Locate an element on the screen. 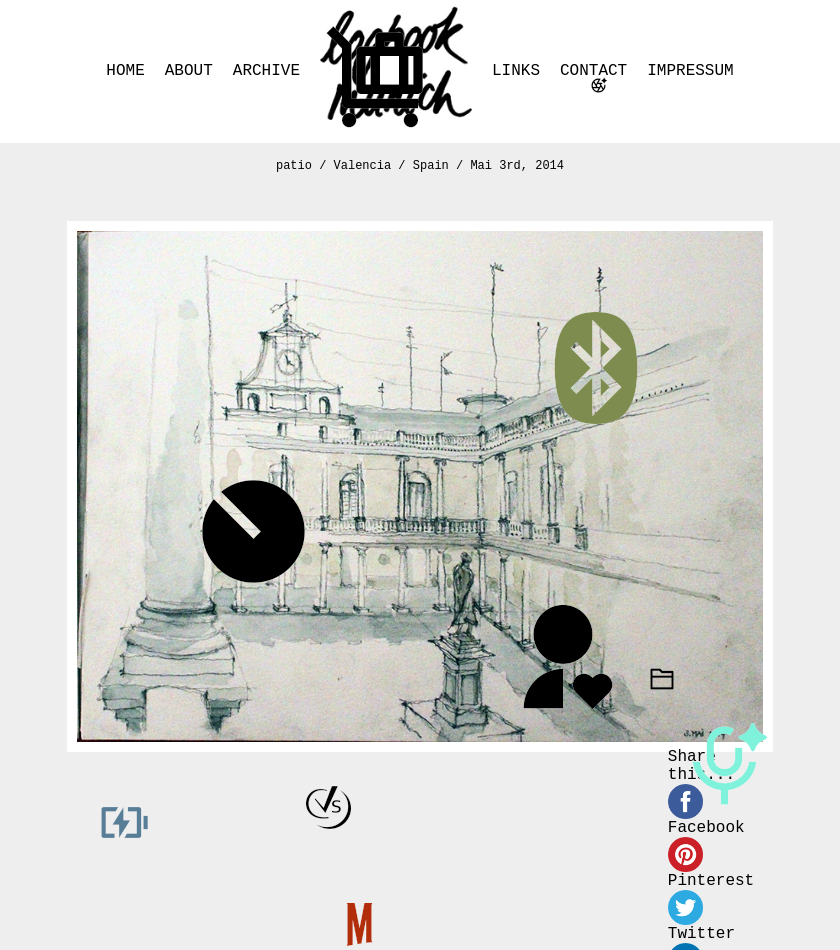 Image resolution: width=840 pixels, height=950 pixels. codeceptjs testing framework logo is located at coordinates (328, 807).